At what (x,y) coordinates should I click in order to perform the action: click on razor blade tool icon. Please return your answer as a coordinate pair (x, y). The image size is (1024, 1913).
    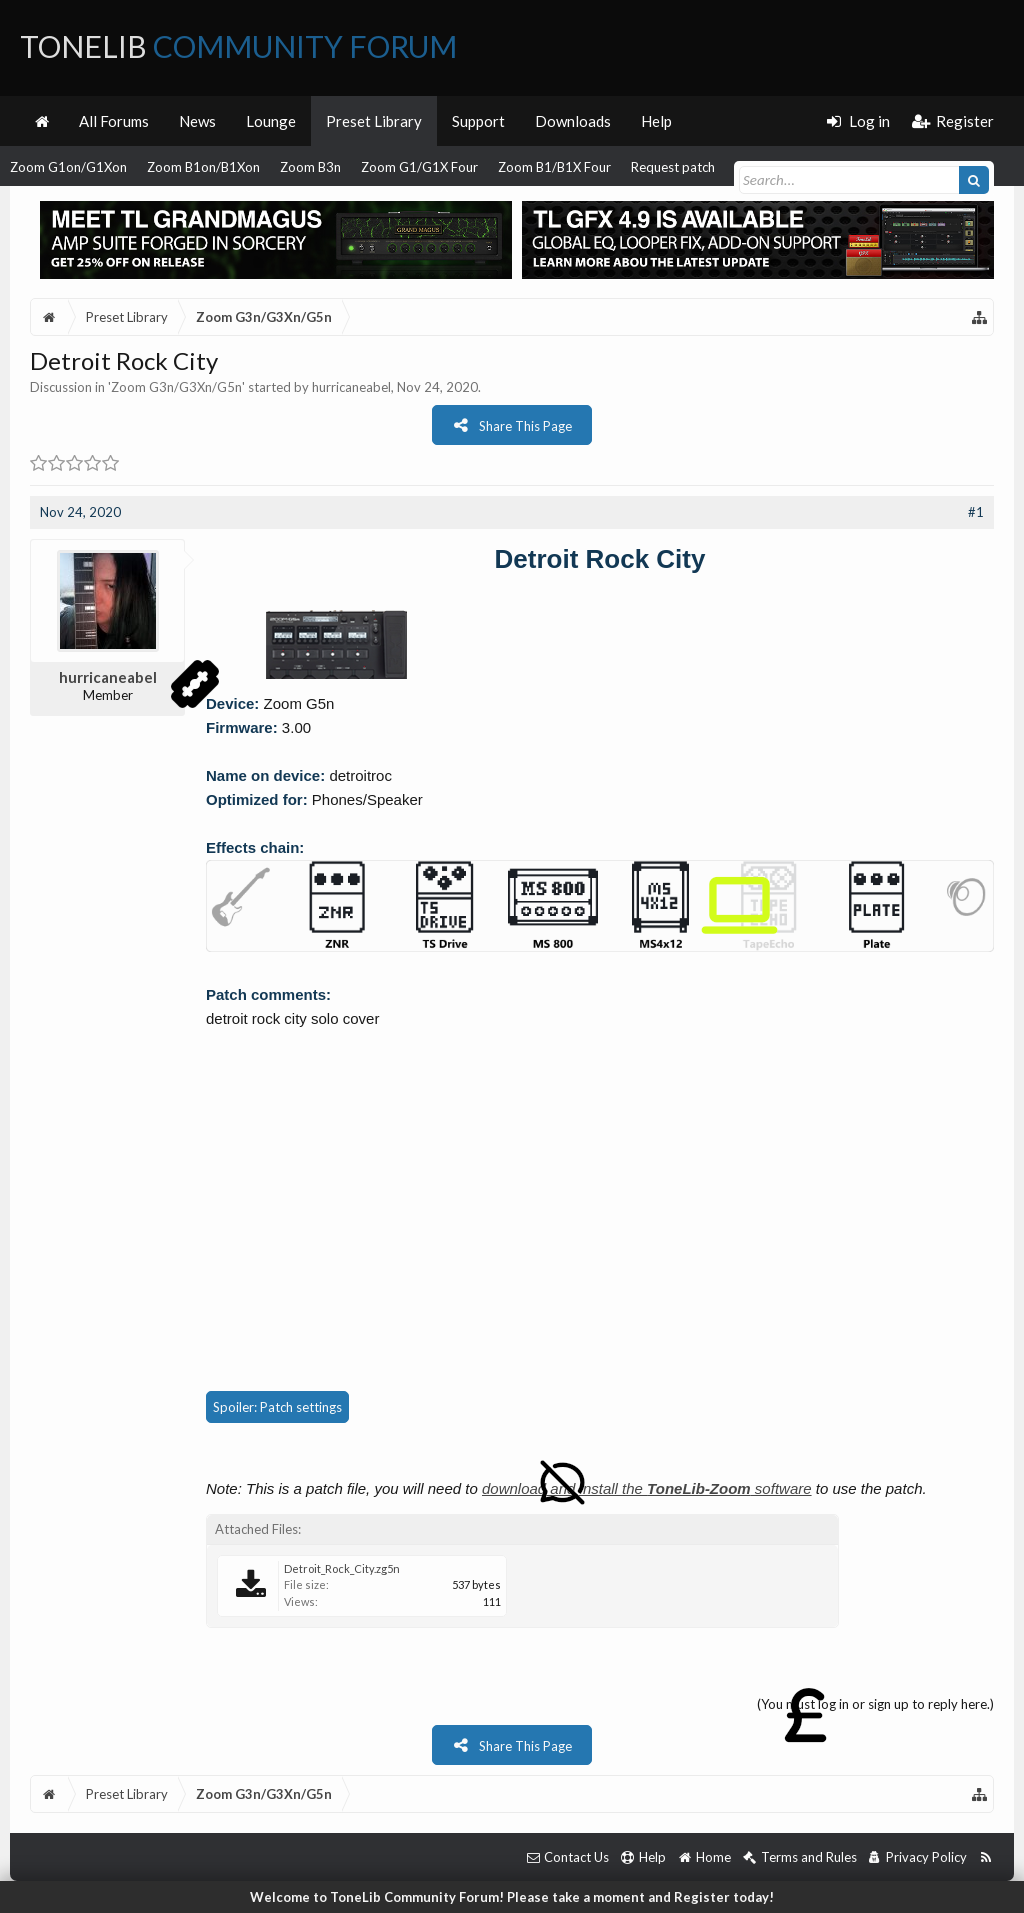
    Looking at the image, I should click on (195, 684).